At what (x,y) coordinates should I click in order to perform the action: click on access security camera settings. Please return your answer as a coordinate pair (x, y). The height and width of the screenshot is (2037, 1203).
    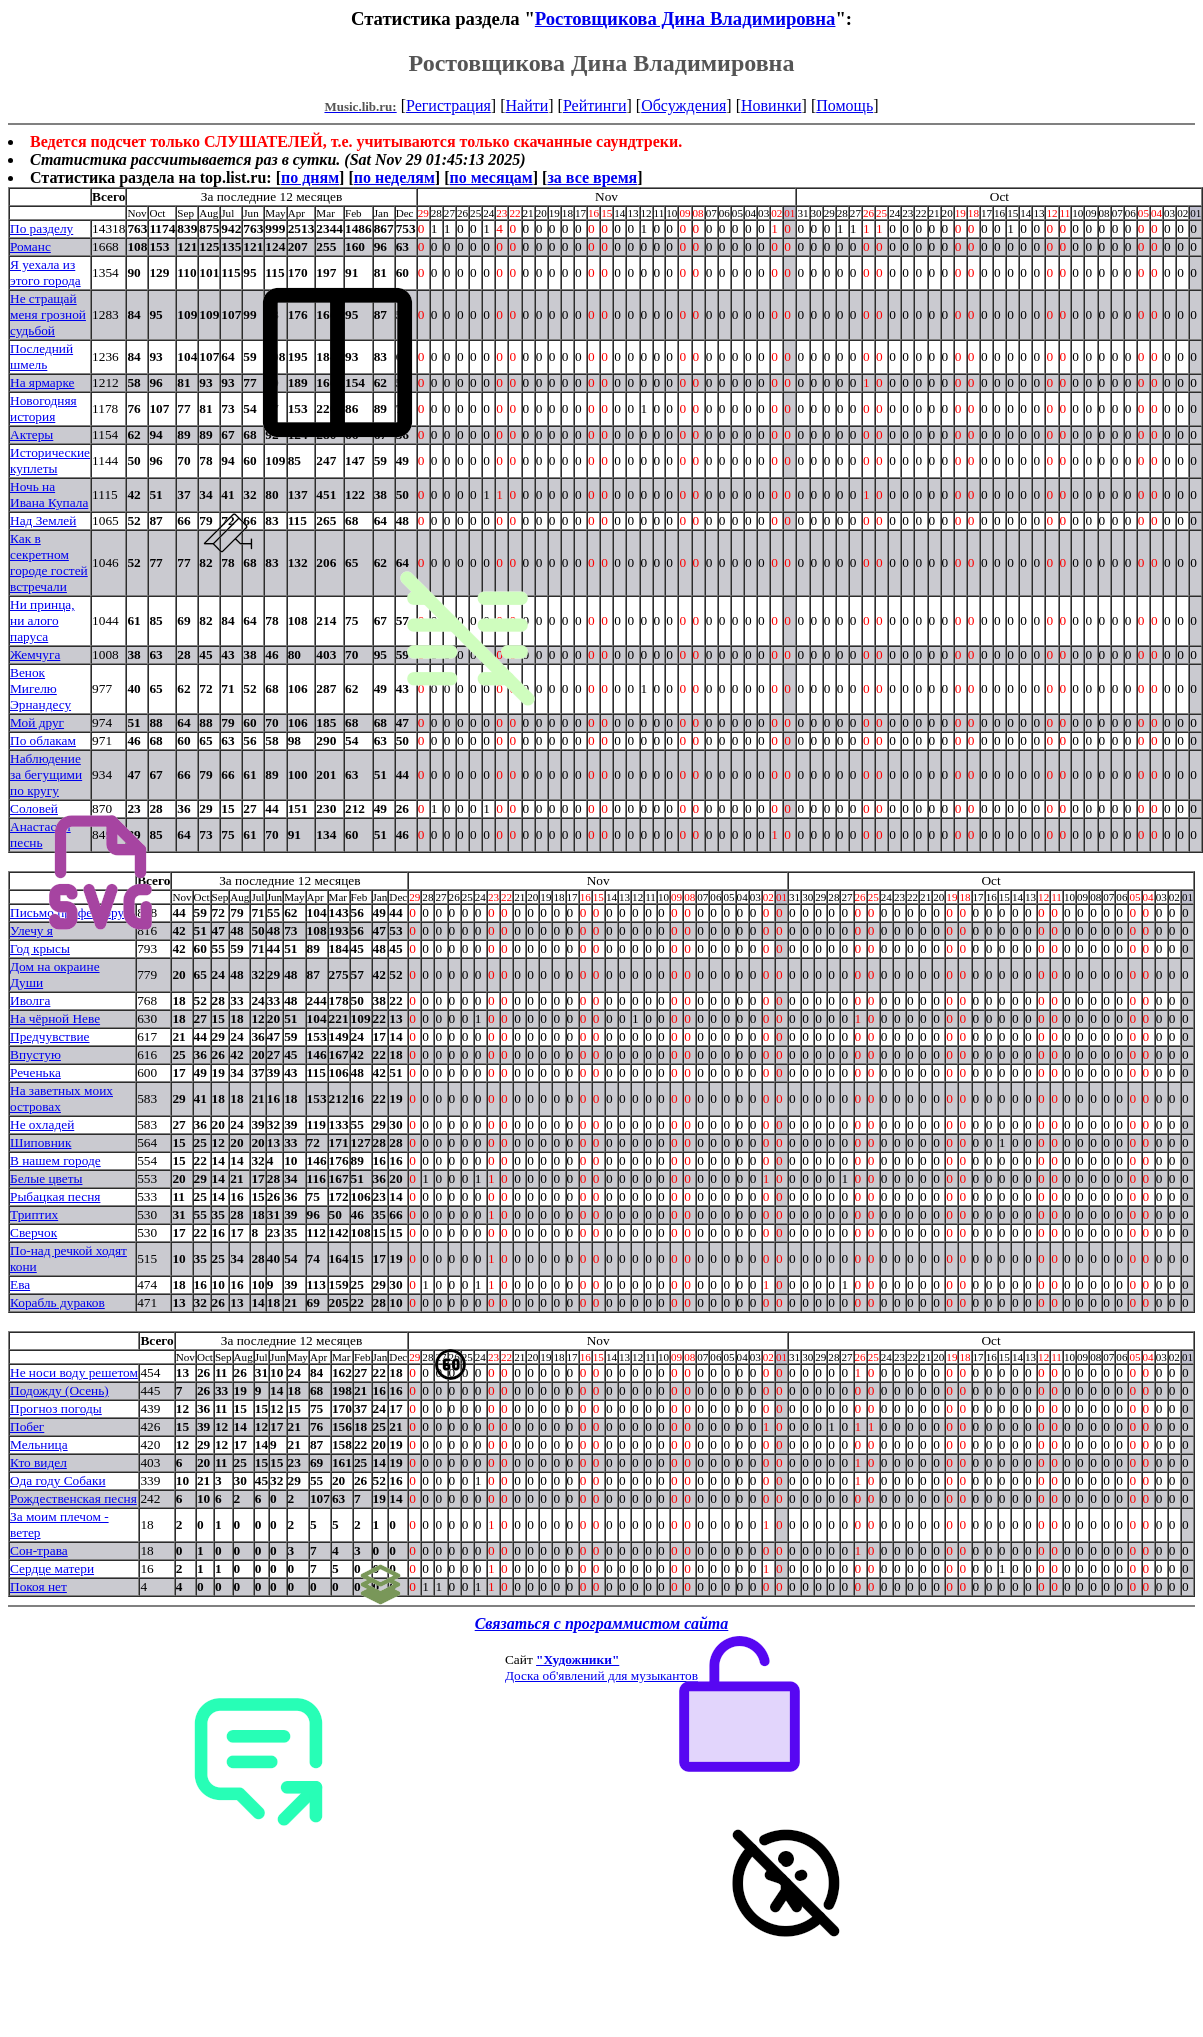
    Looking at the image, I should click on (228, 536).